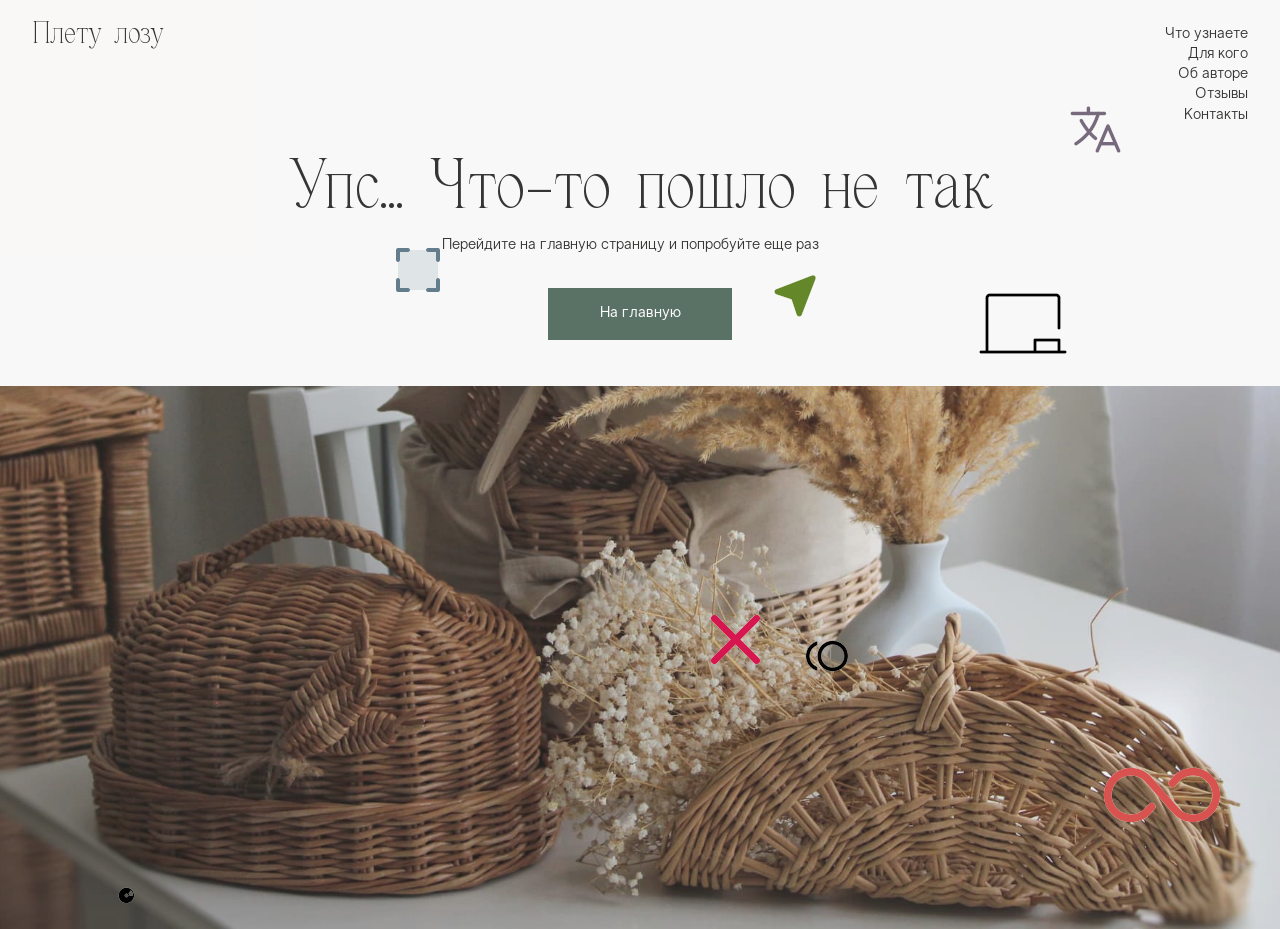 The image size is (1280, 929). What do you see at coordinates (126, 895) in the screenshot?
I see `play or access music library` at bounding box center [126, 895].